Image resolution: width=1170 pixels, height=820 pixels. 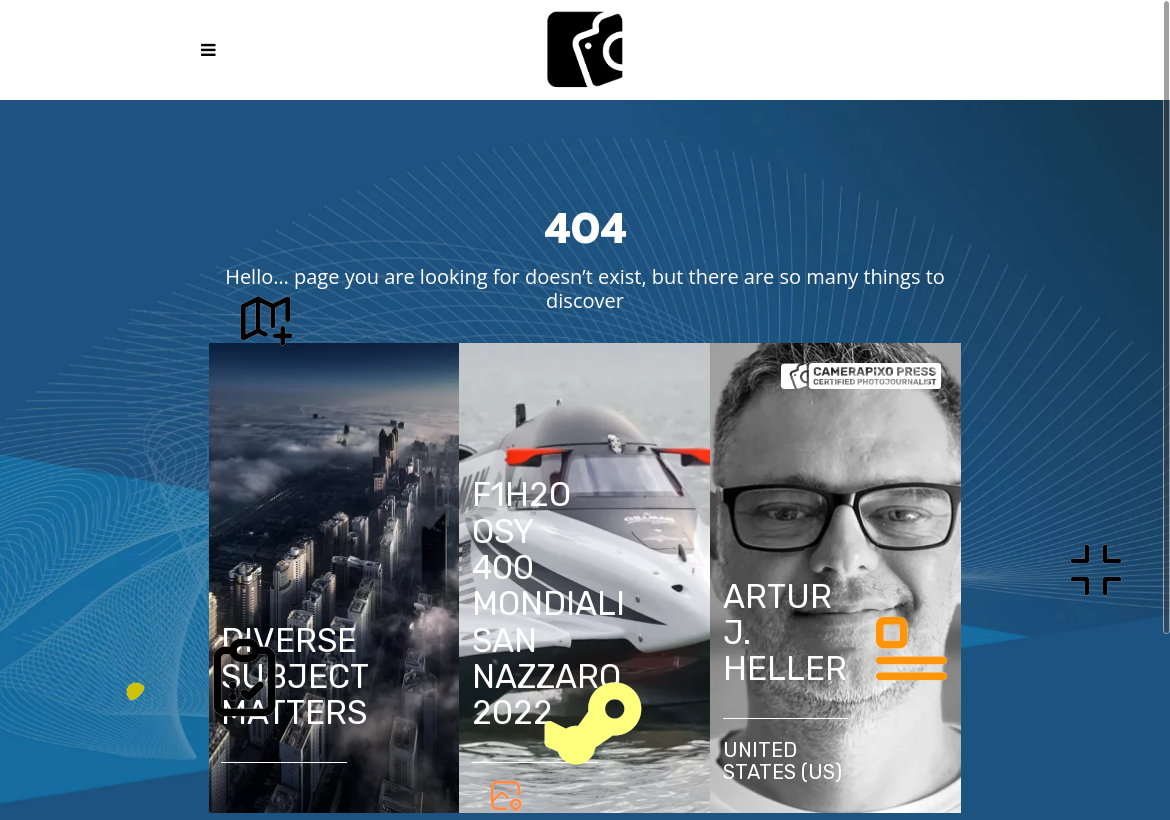 What do you see at coordinates (244, 677) in the screenshot?
I see `view health checkup results` at bounding box center [244, 677].